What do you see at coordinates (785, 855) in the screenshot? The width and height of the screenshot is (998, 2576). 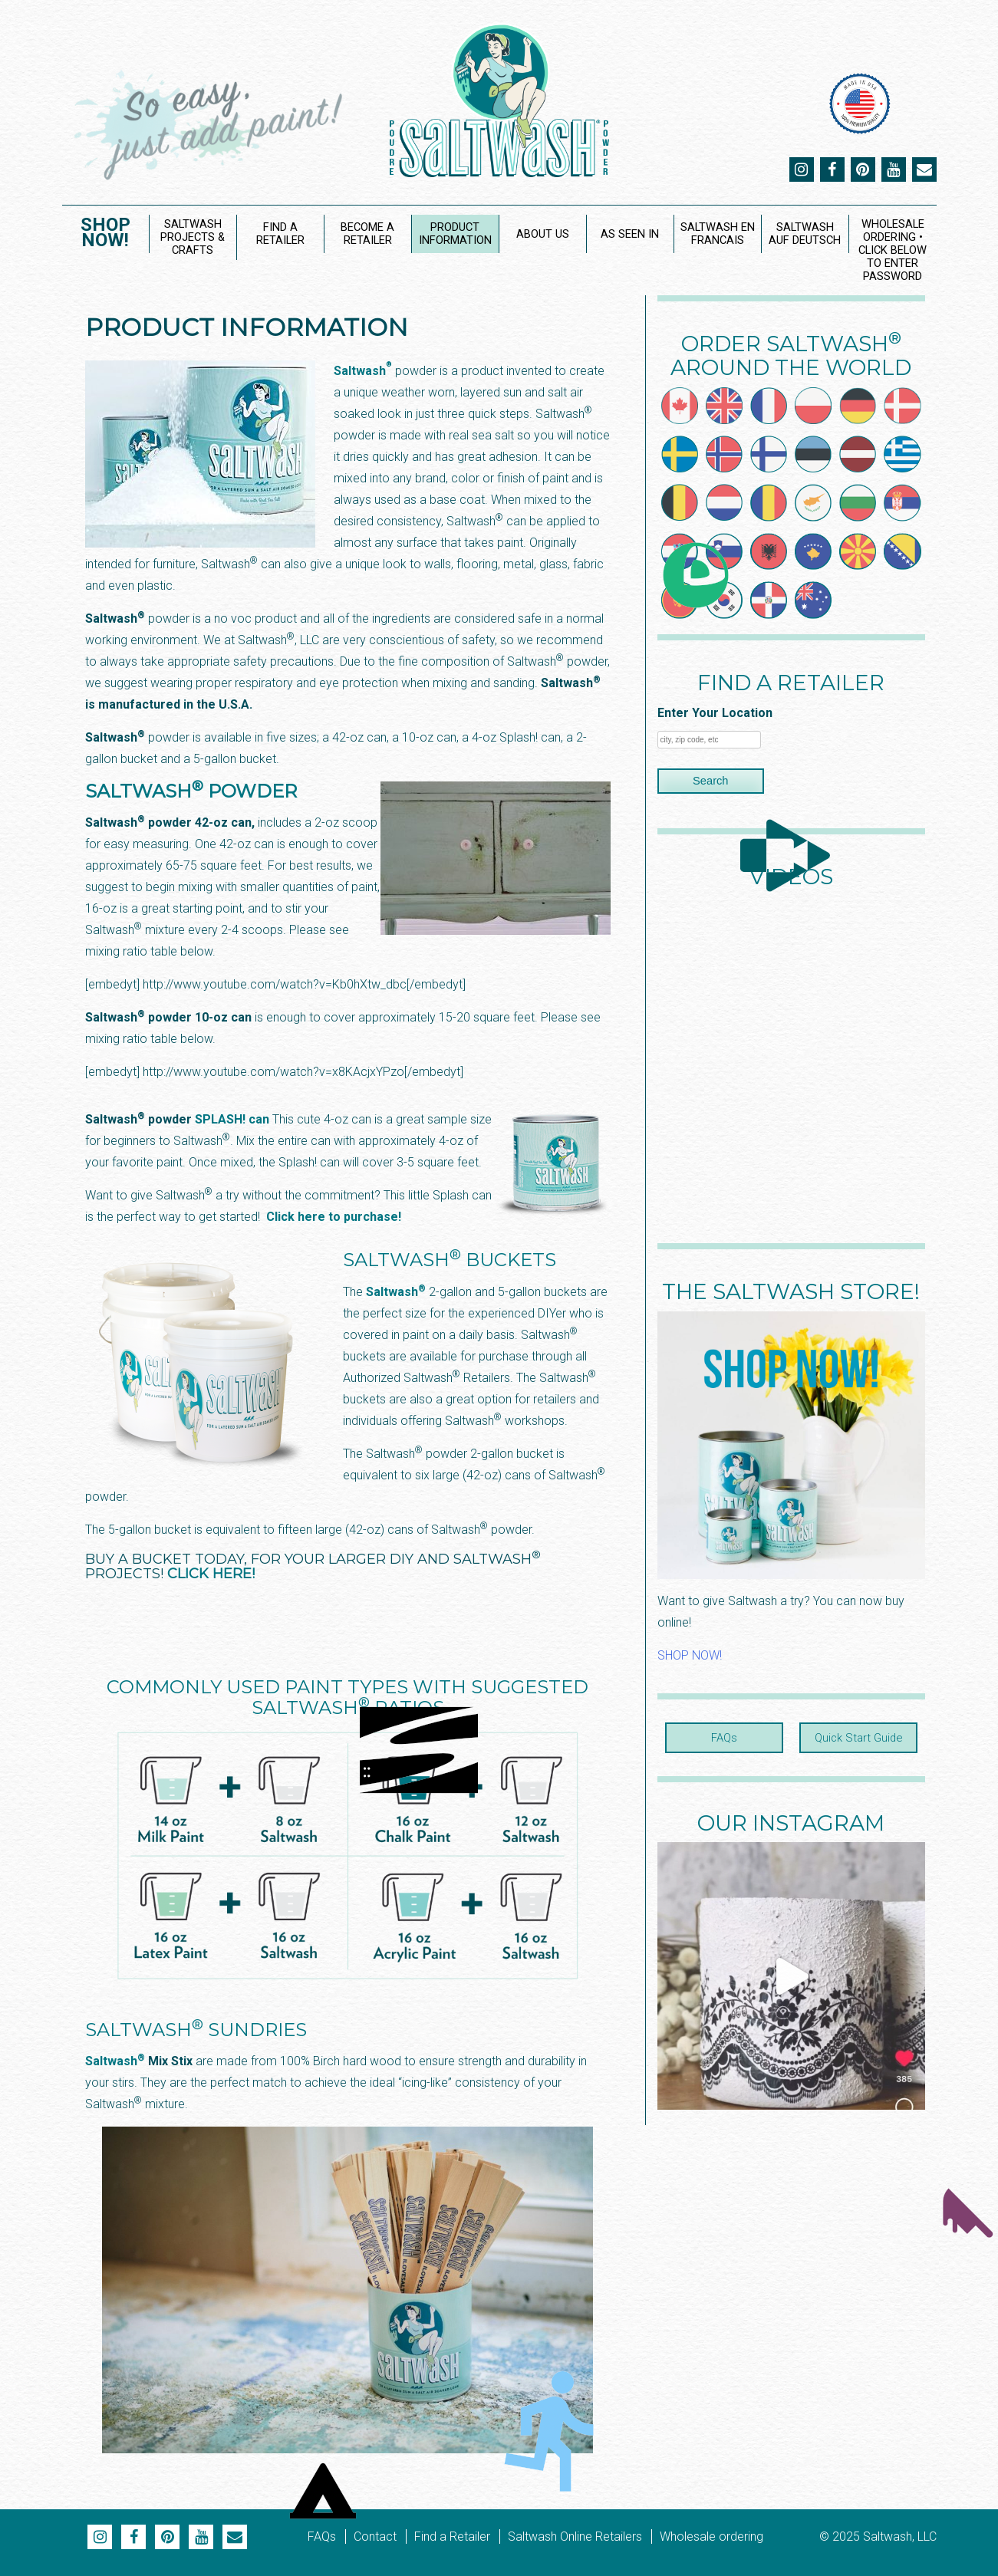 I see `open screencastify screen recording app` at bounding box center [785, 855].